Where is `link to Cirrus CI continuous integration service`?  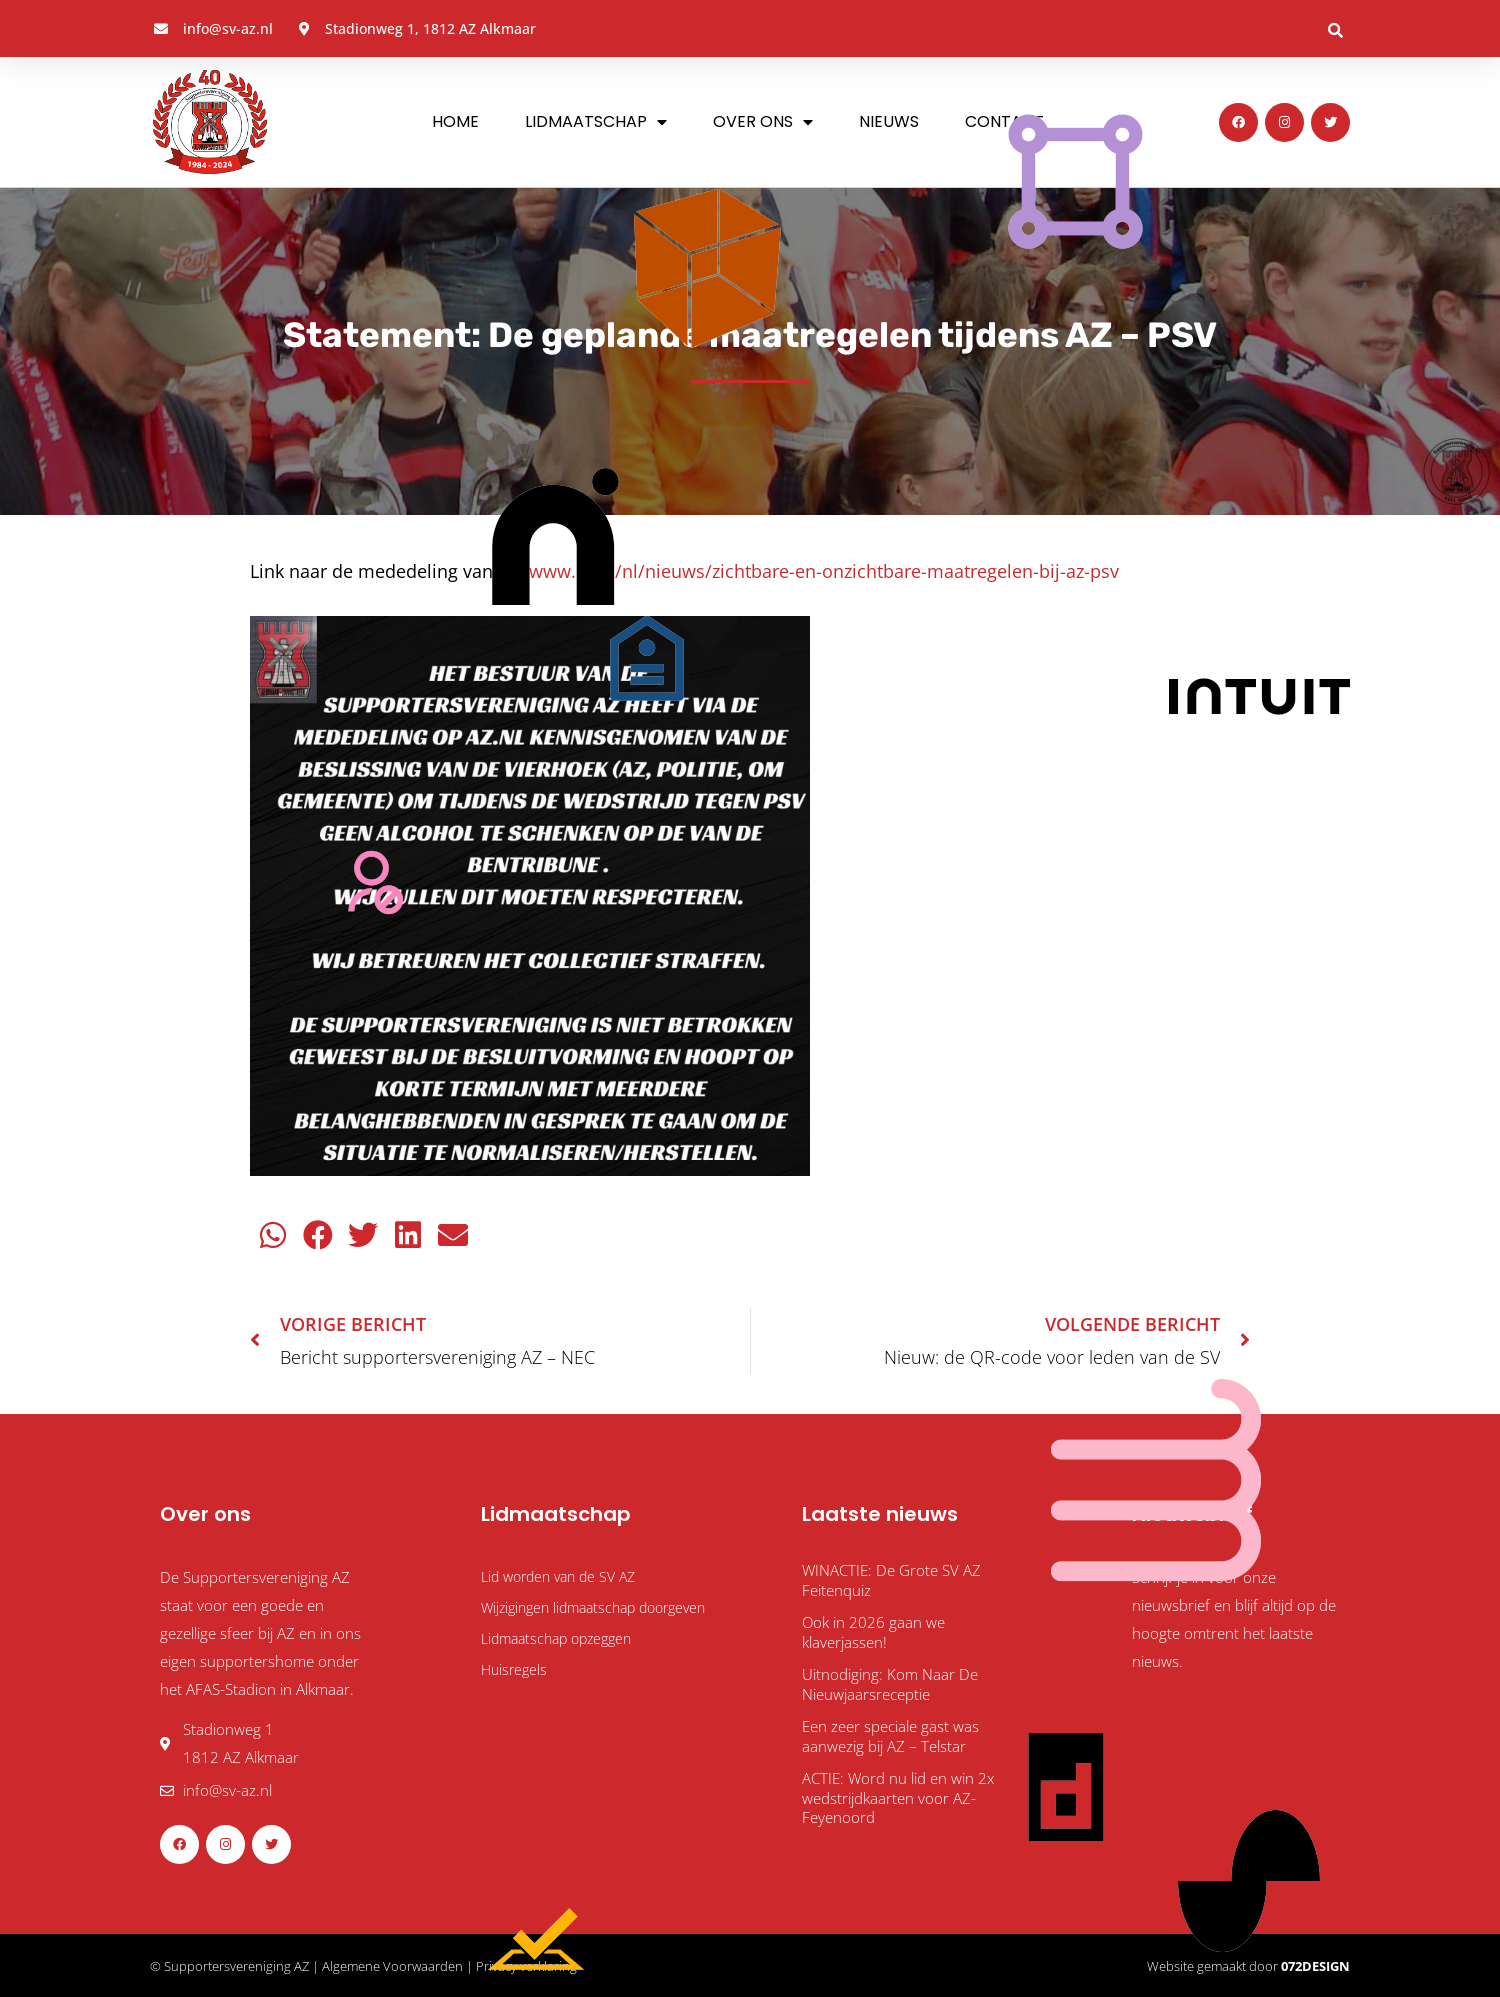 link to Cirrus CI continuous integration service is located at coordinates (1156, 1480).